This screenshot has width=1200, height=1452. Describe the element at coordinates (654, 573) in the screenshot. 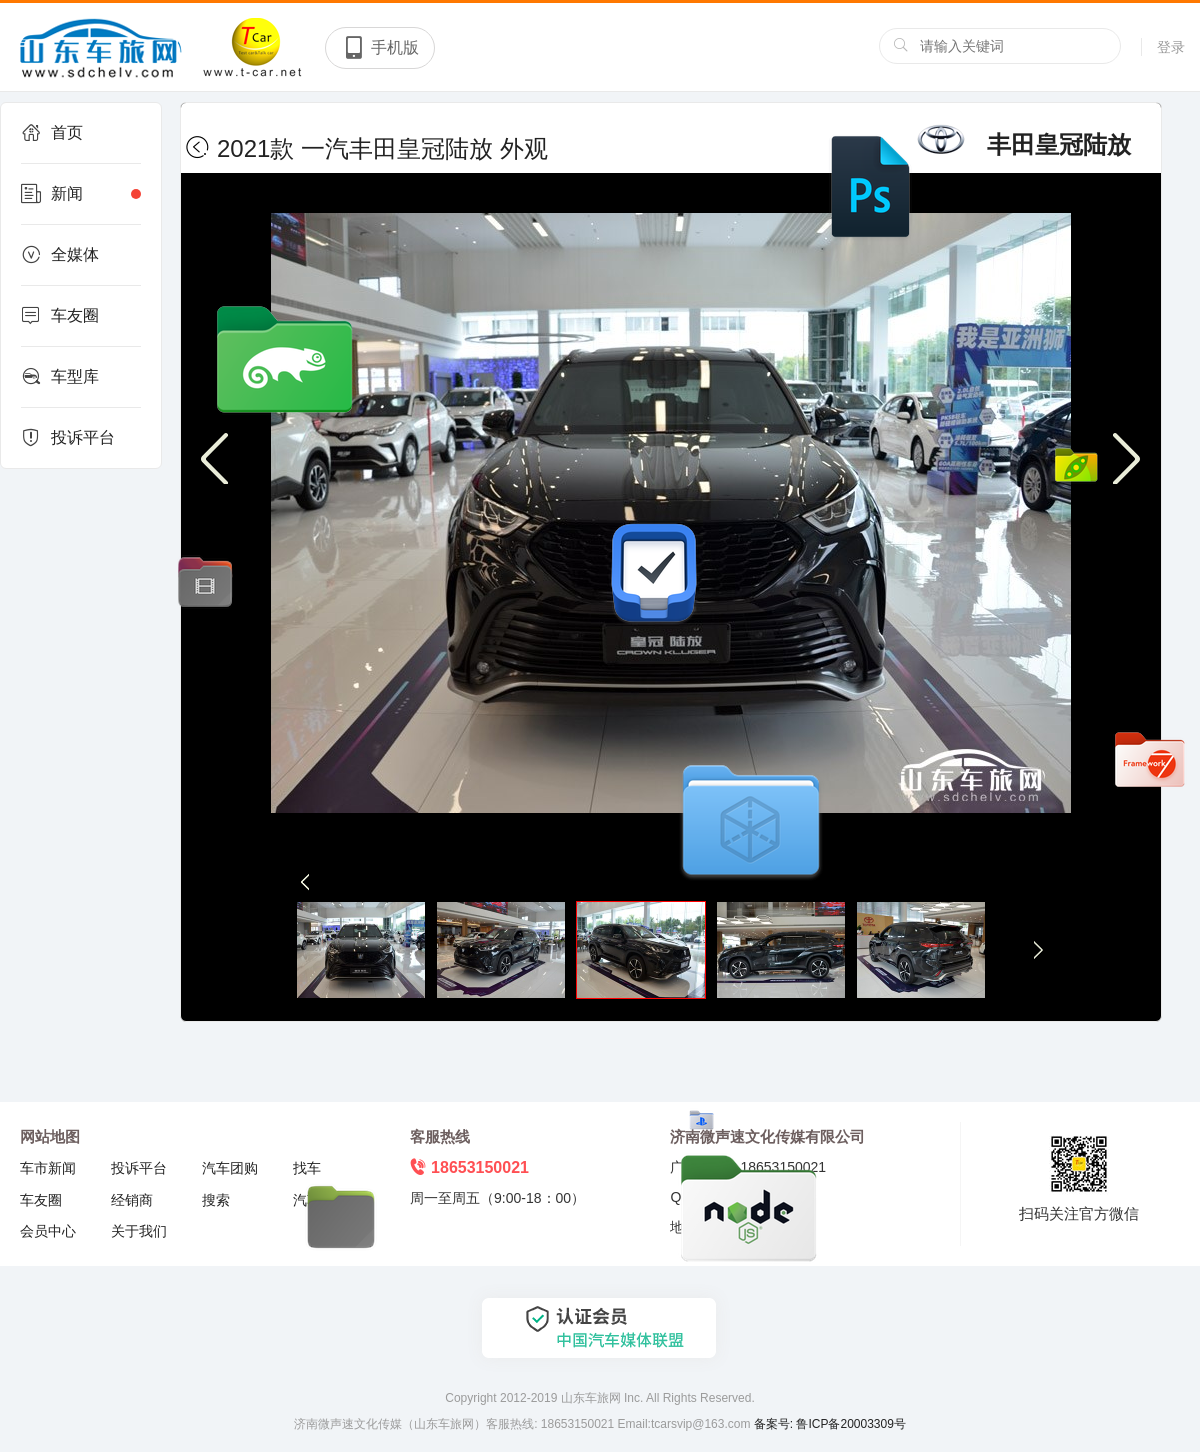

I see `open Things 3 task manager app` at that location.